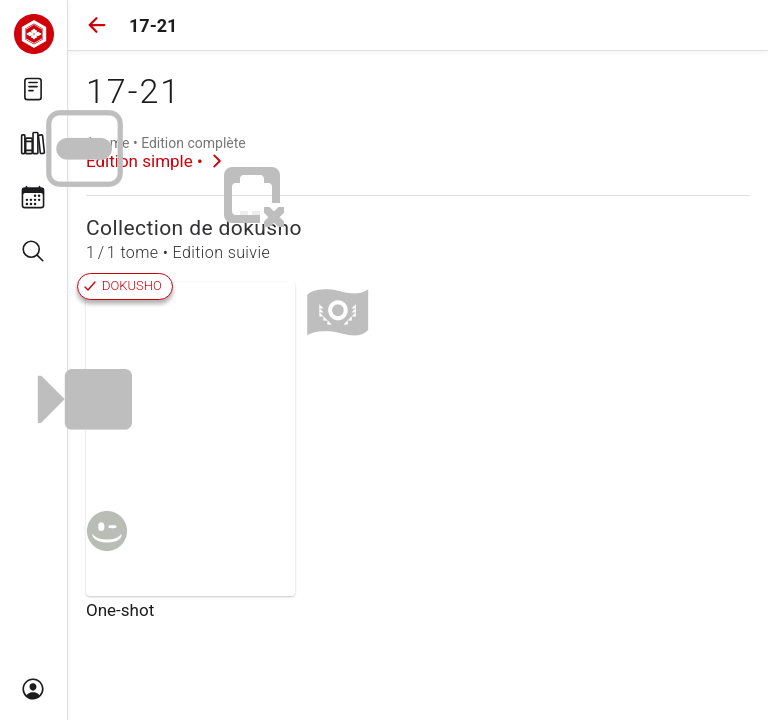 The height and width of the screenshot is (720, 768). What do you see at coordinates (339, 312) in the screenshot?
I see `configure language and region settings` at bounding box center [339, 312].